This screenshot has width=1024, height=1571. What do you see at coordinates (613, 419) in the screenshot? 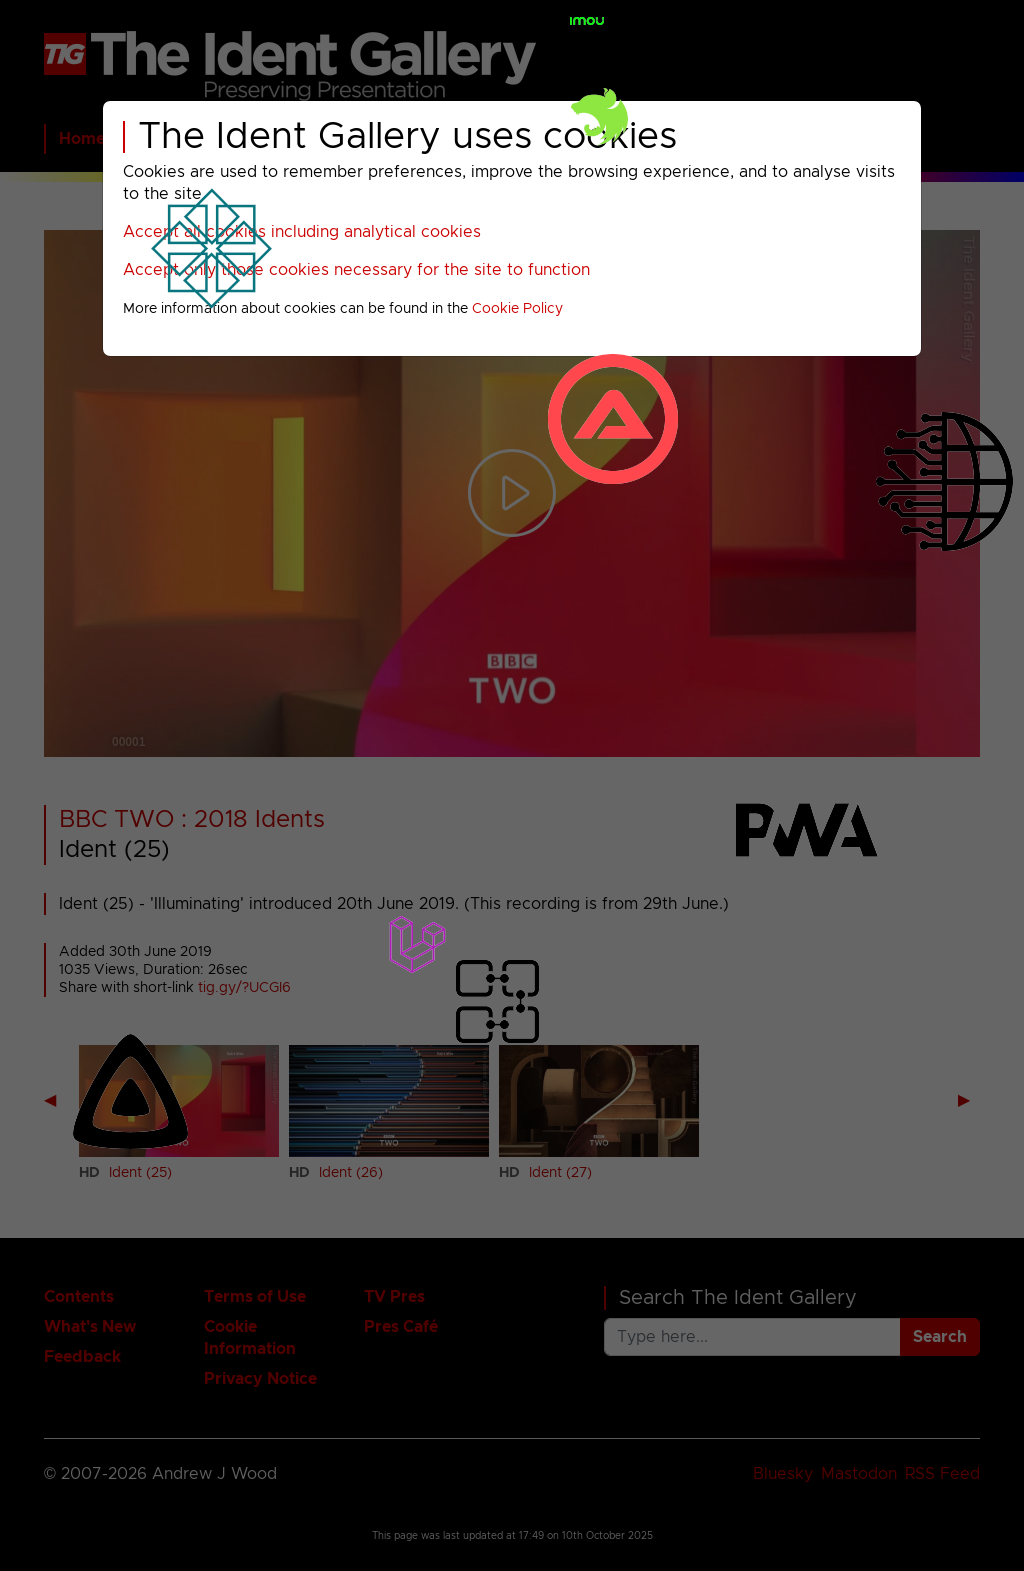
I see `autoit scripting language logo` at bounding box center [613, 419].